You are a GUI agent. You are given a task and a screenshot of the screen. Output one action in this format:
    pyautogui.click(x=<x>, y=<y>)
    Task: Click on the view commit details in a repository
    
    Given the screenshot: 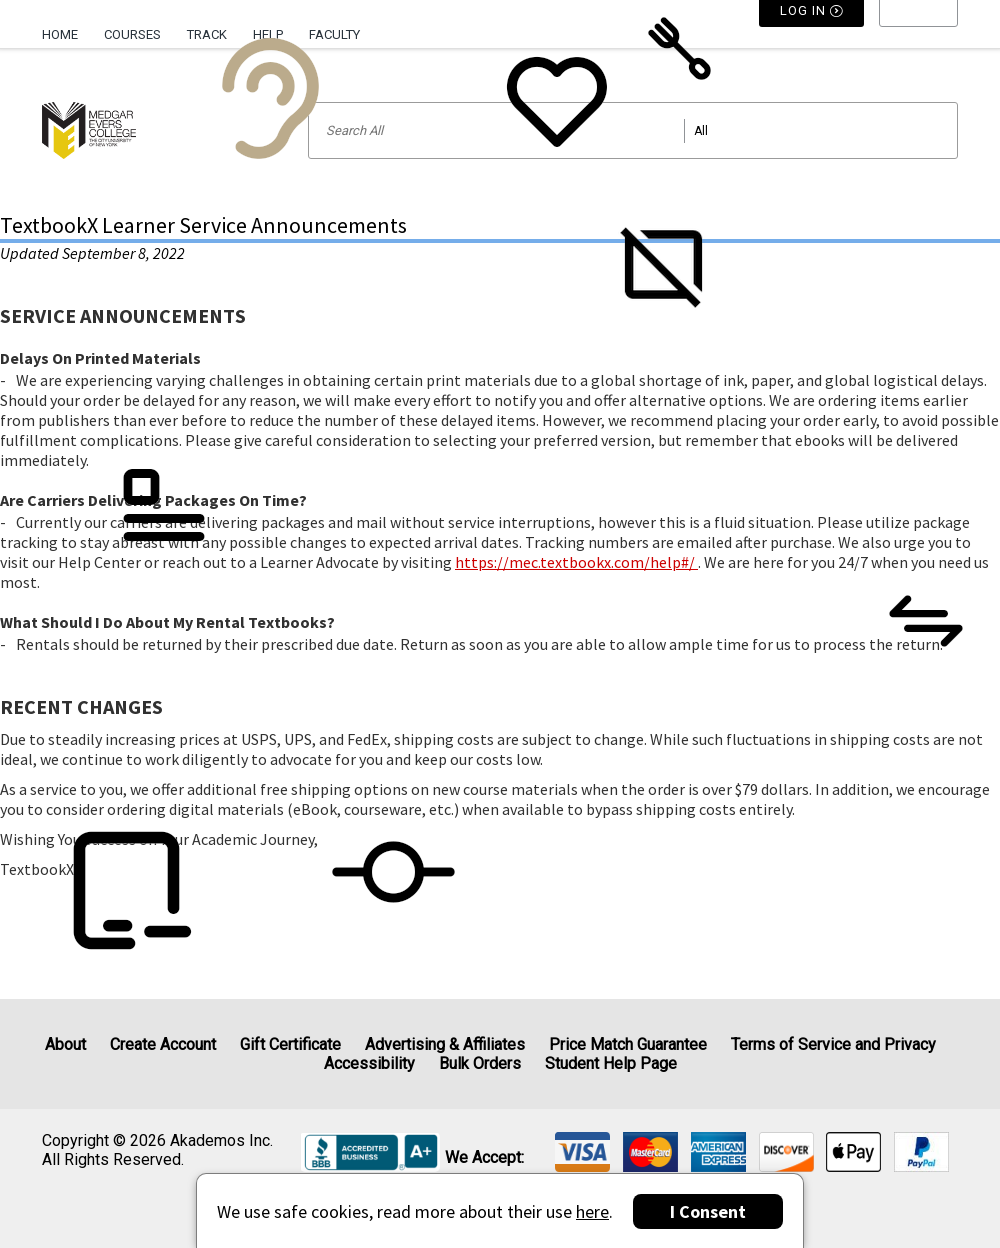 What is the action you would take?
    pyautogui.click(x=393, y=873)
    